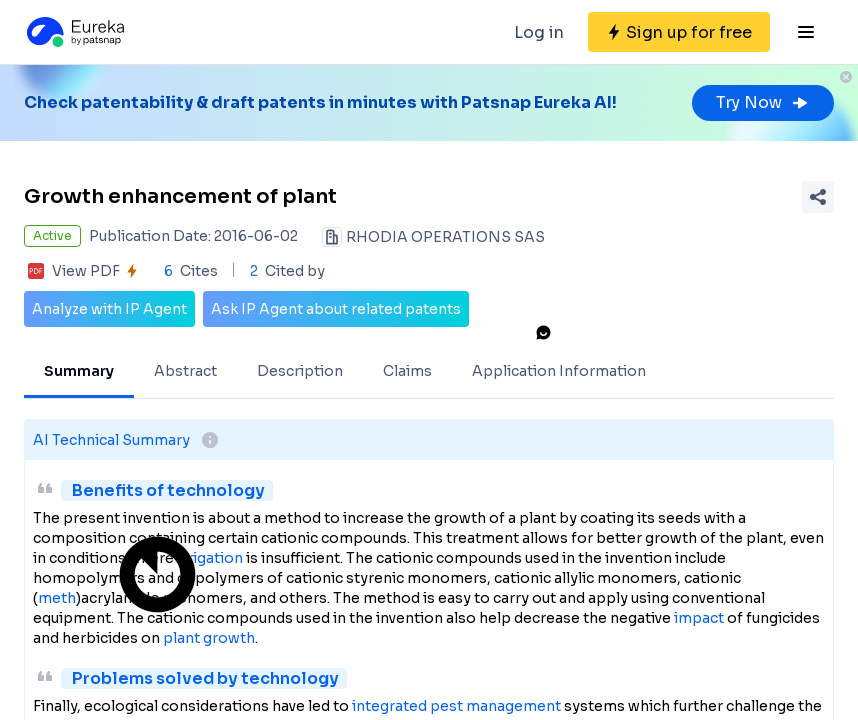 The image size is (858, 720). Describe the element at coordinates (543, 332) in the screenshot. I see `open friendly chat or messaging` at that location.